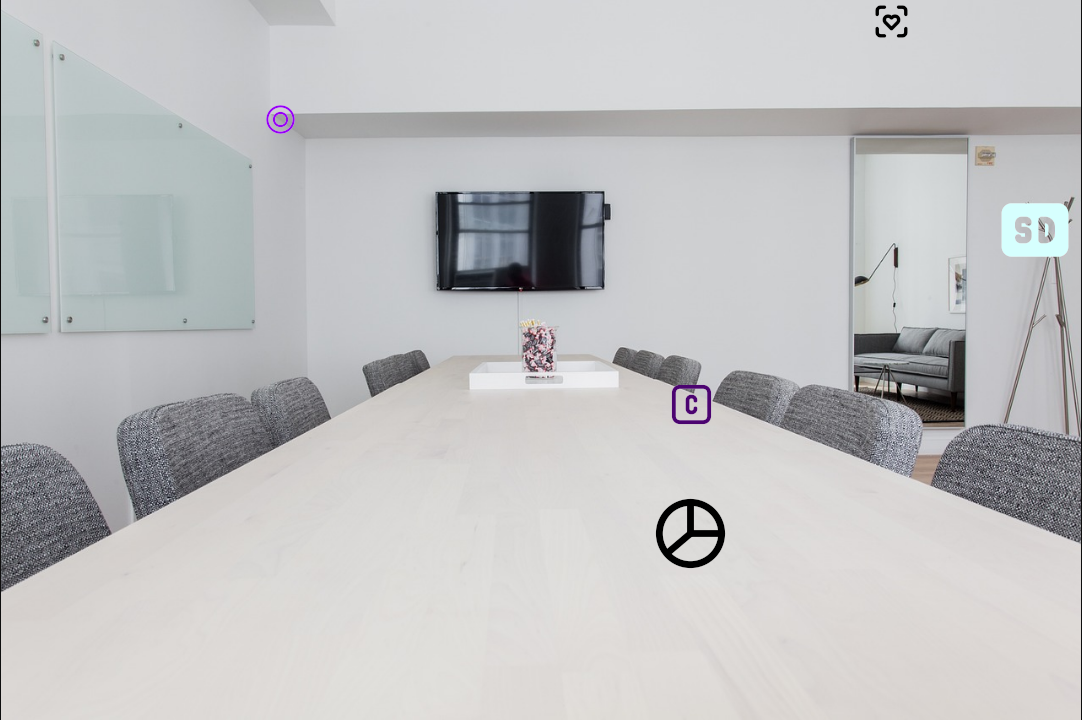 This screenshot has height=720, width=1082. I want to click on indicates standard definition video quality, so click(1035, 230).